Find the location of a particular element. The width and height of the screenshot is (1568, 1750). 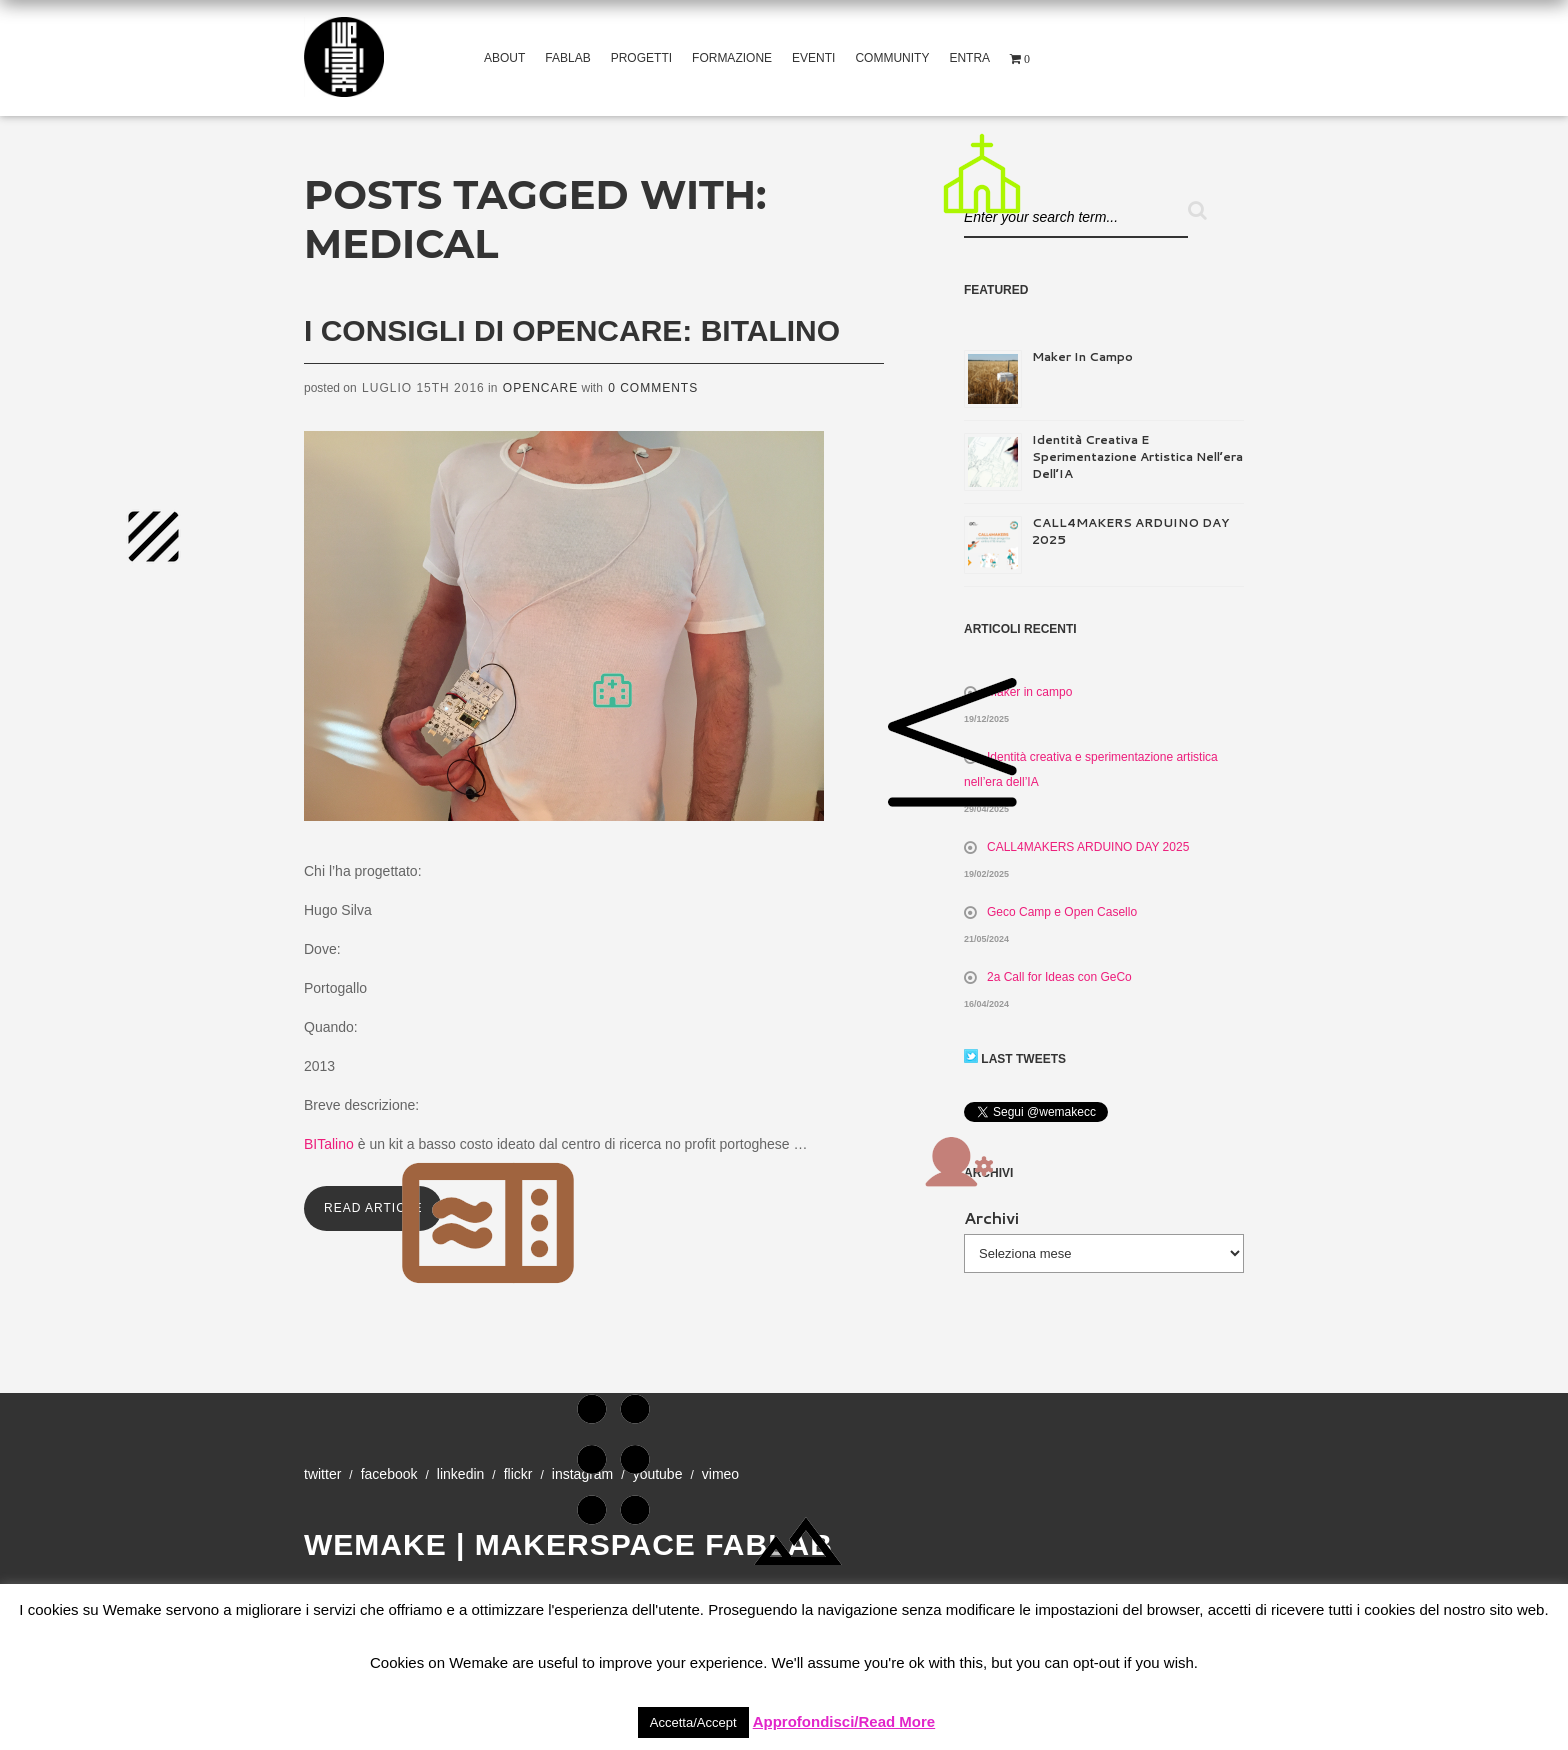

view nearby hospitals or medical facilities is located at coordinates (612, 690).